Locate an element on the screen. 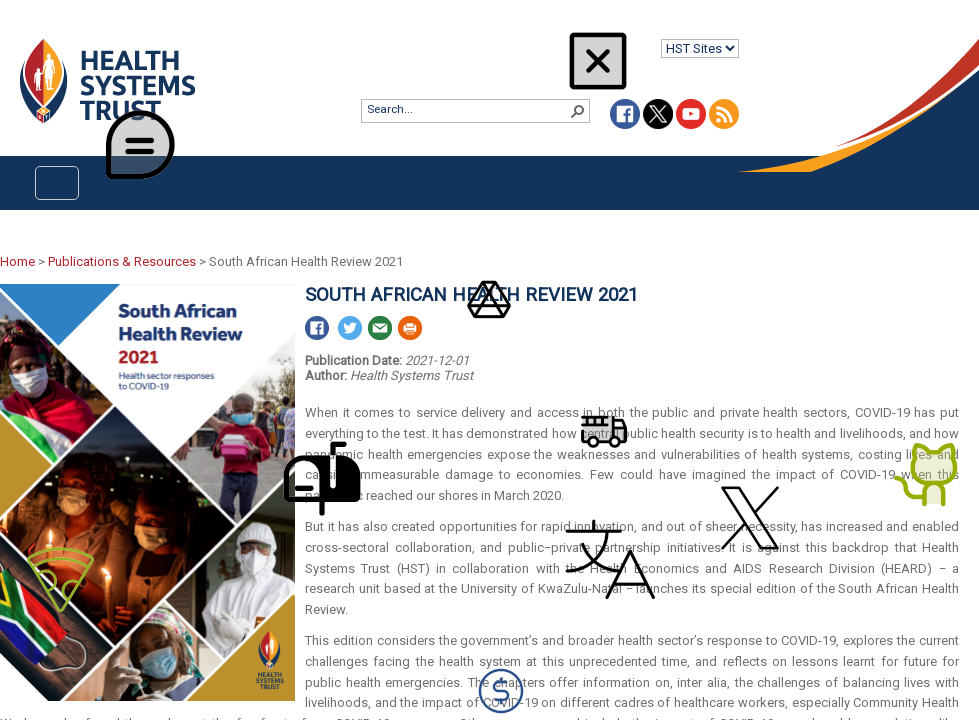  open the X (formerly Twitter) app is located at coordinates (750, 518).